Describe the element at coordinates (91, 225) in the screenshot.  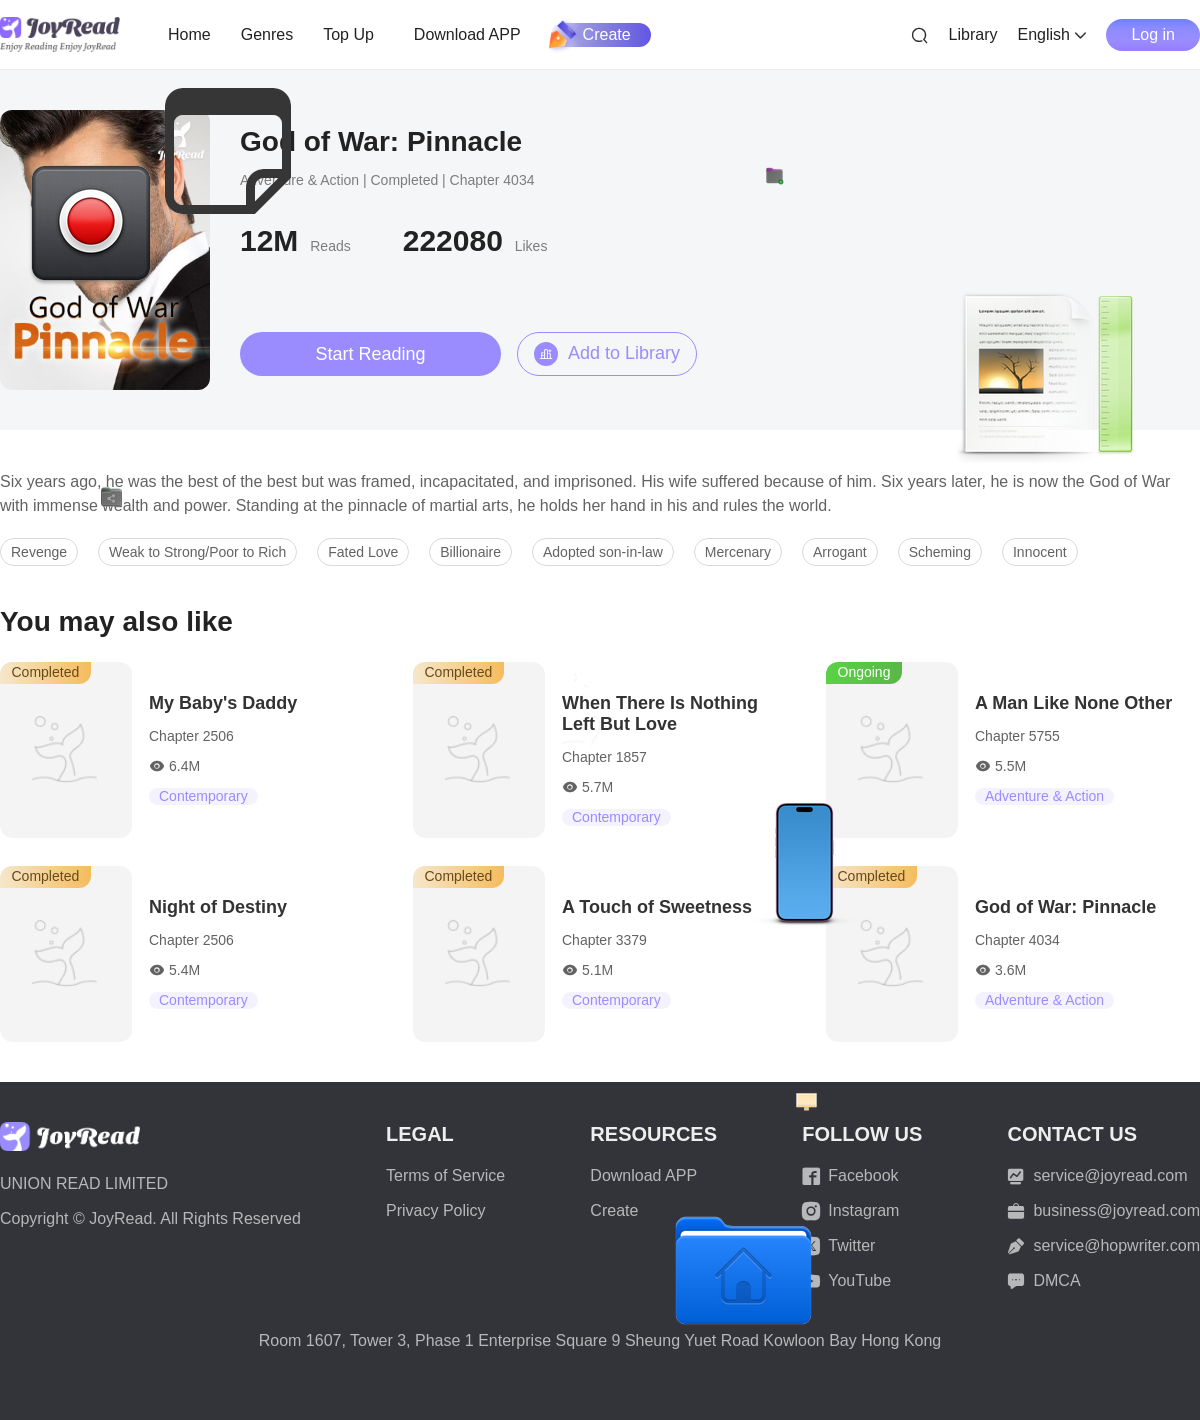
I see `view notifications and alerts` at that location.